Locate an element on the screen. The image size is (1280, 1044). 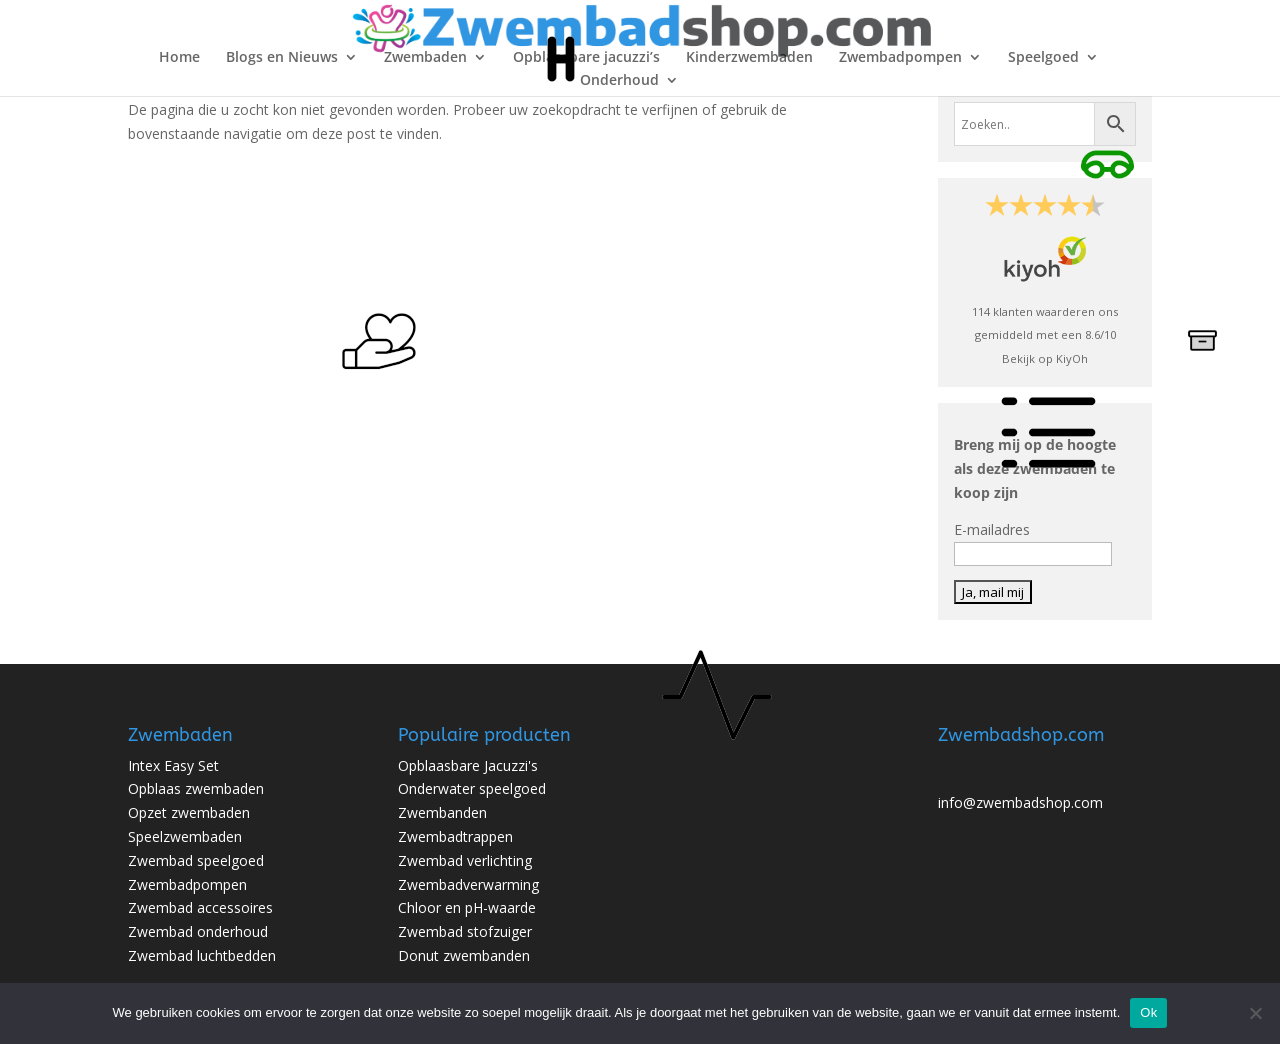
view health or heart rate monitoring is located at coordinates (717, 697).